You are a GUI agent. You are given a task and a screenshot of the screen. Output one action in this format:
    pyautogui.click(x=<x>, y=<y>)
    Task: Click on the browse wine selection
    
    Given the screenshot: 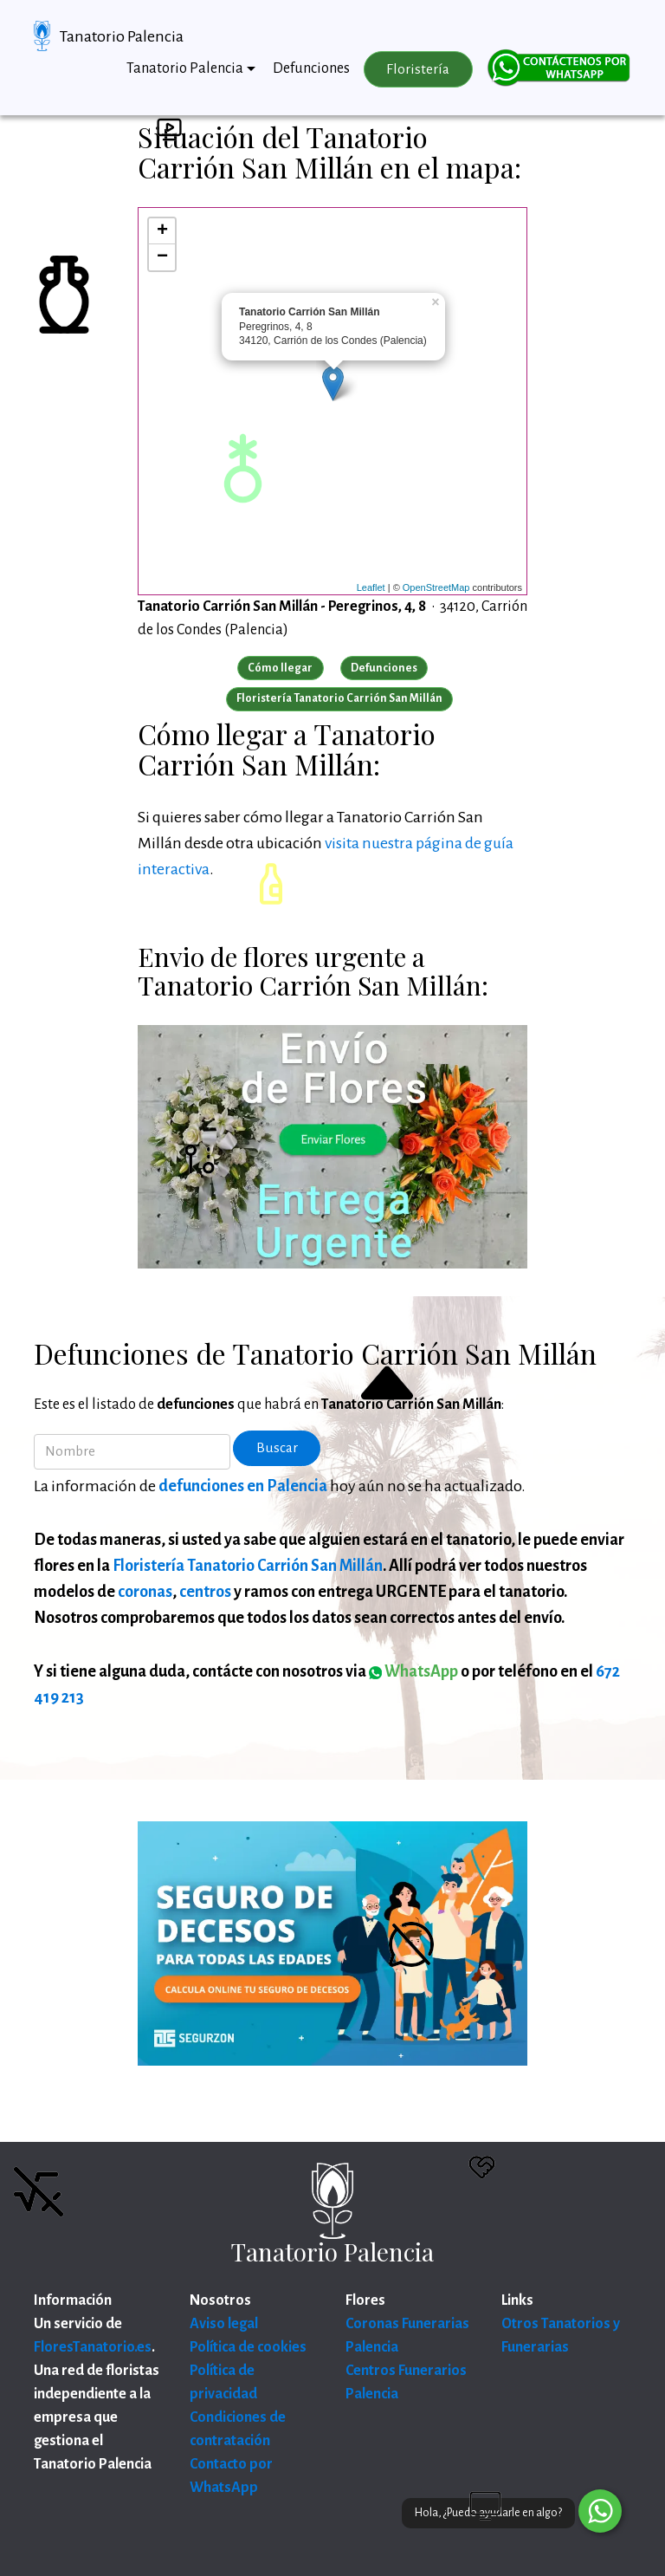 What is the action you would take?
    pyautogui.click(x=271, y=884)
    